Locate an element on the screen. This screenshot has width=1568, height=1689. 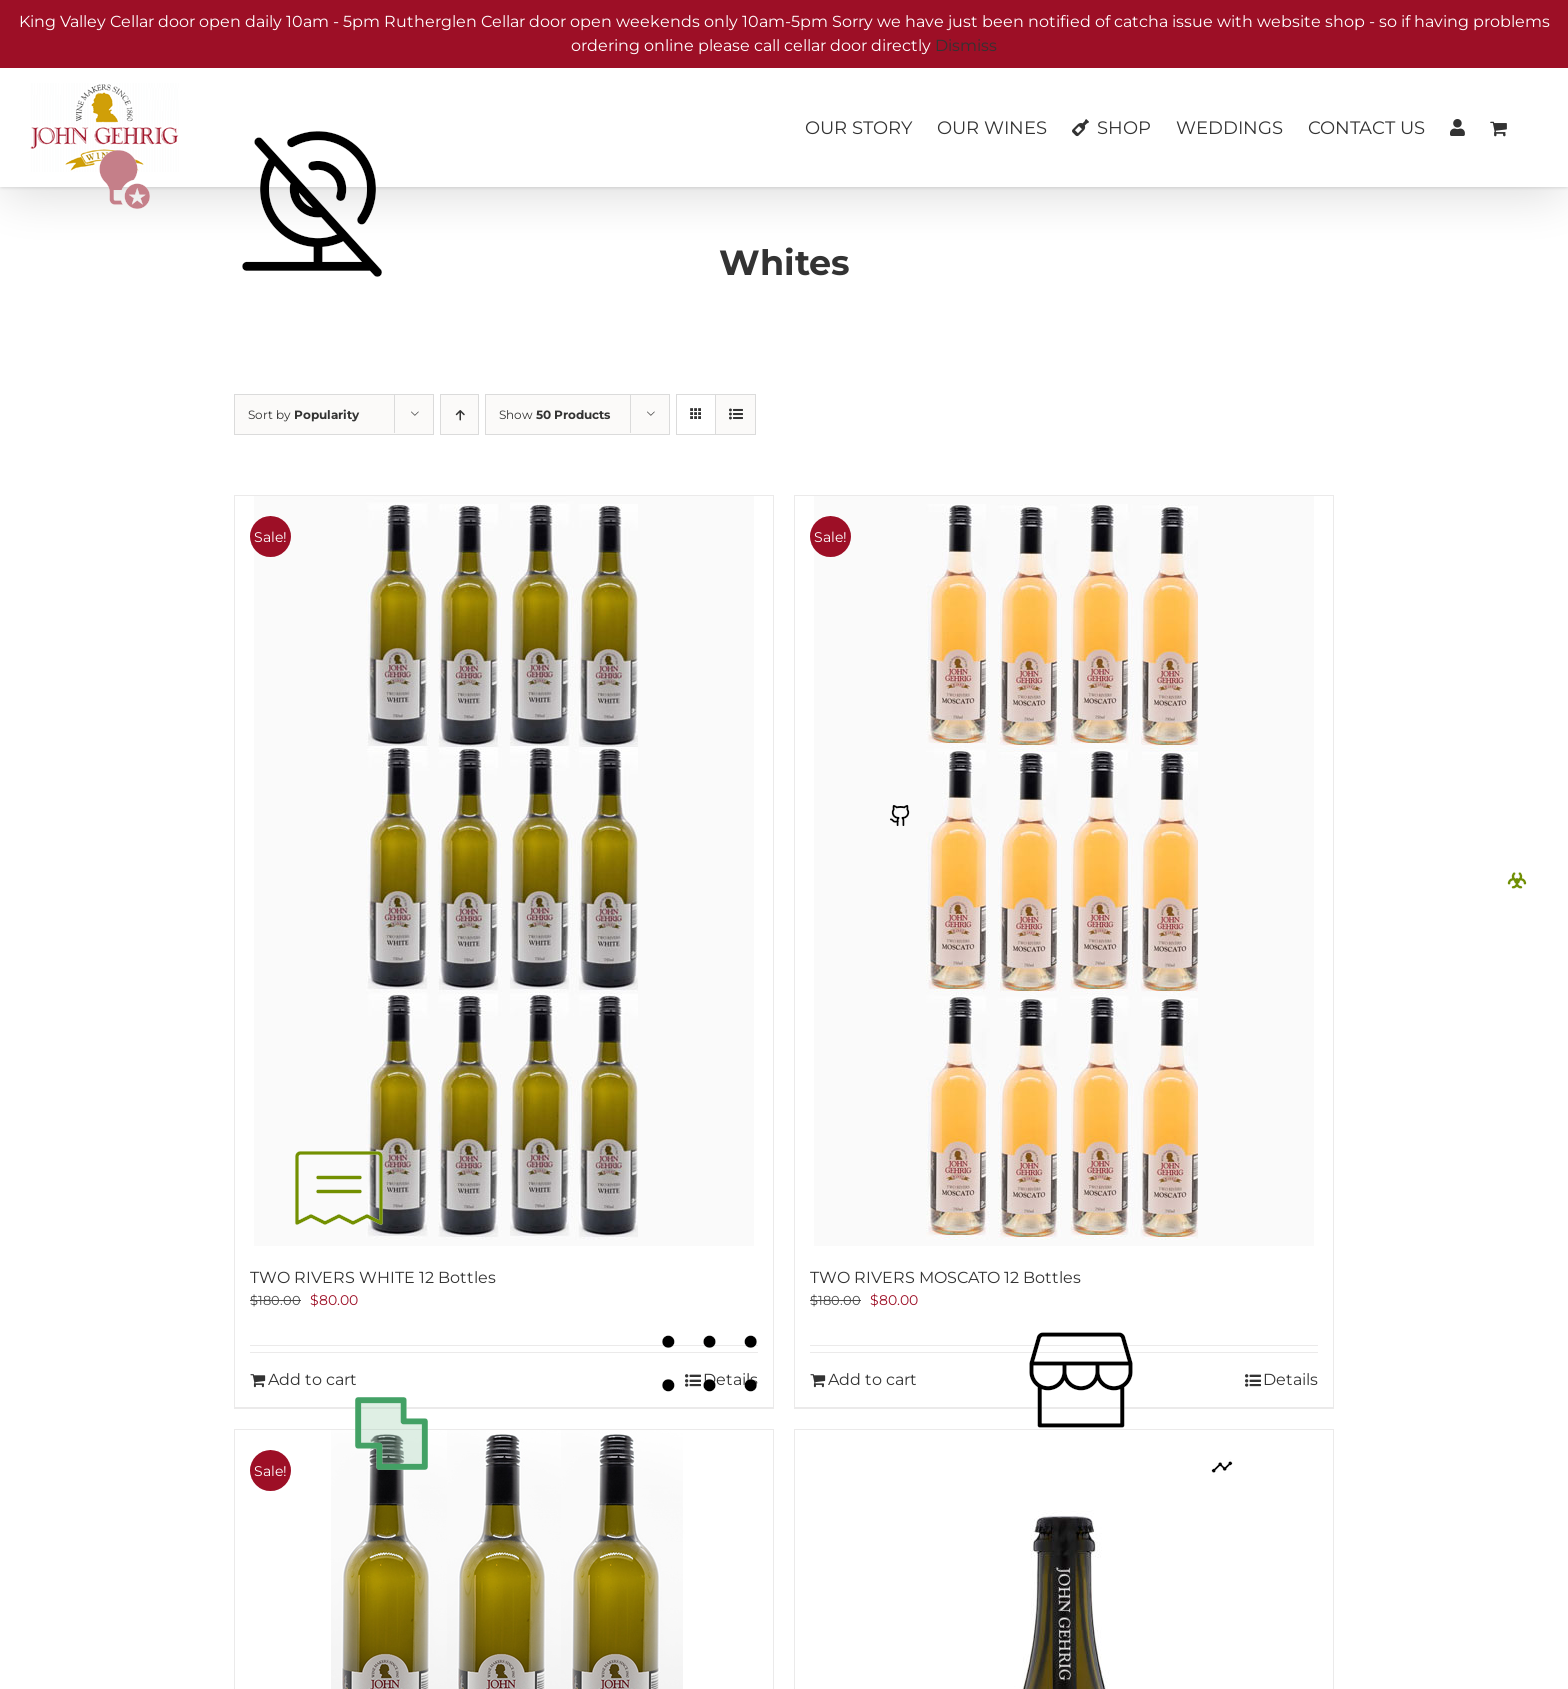
view purchase receipt or transaction history is located at coordinates (339, 1188).